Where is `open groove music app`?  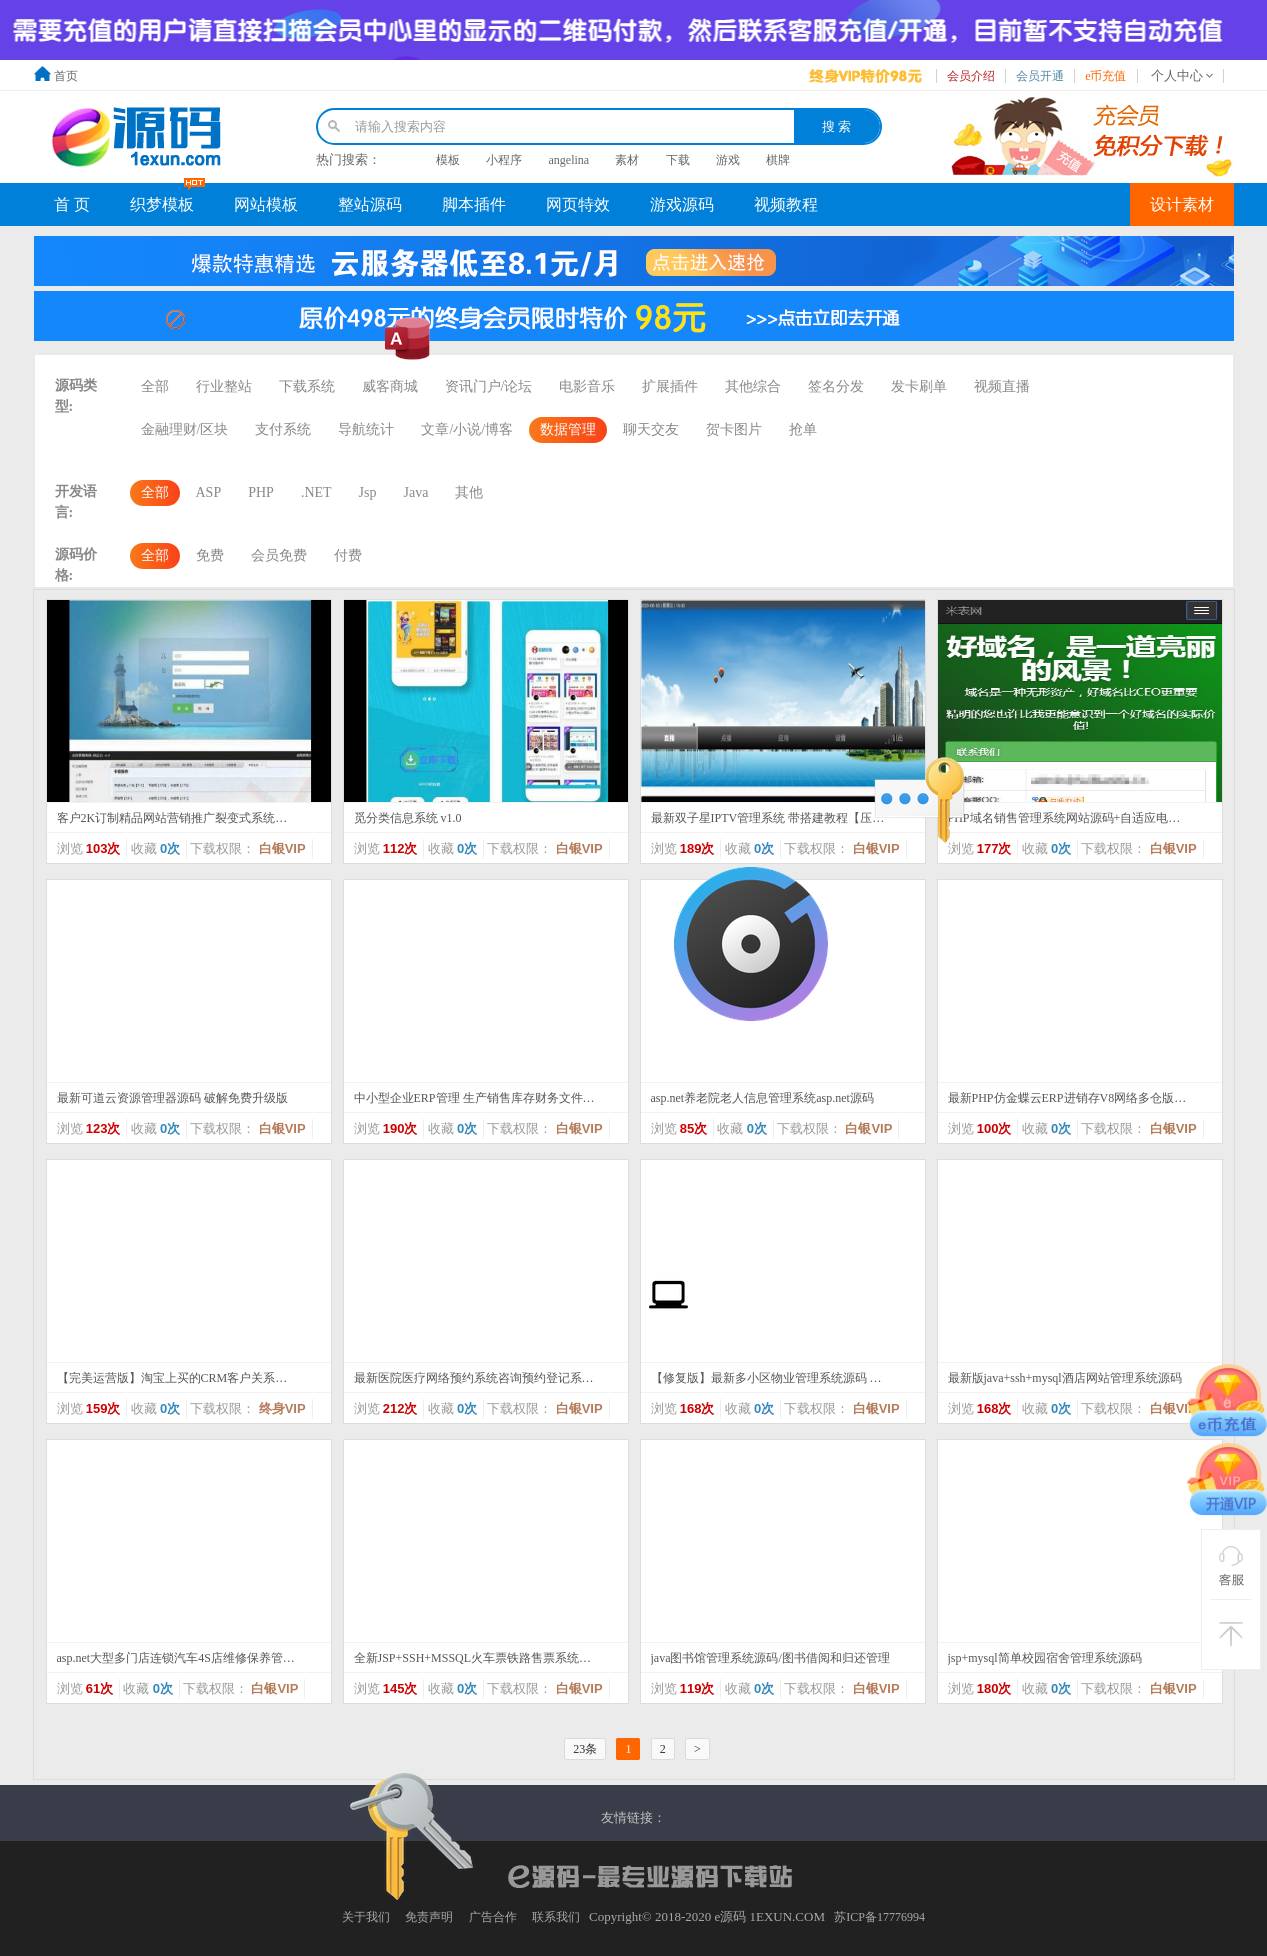
open groove music app is located at coordinates (751, 944).